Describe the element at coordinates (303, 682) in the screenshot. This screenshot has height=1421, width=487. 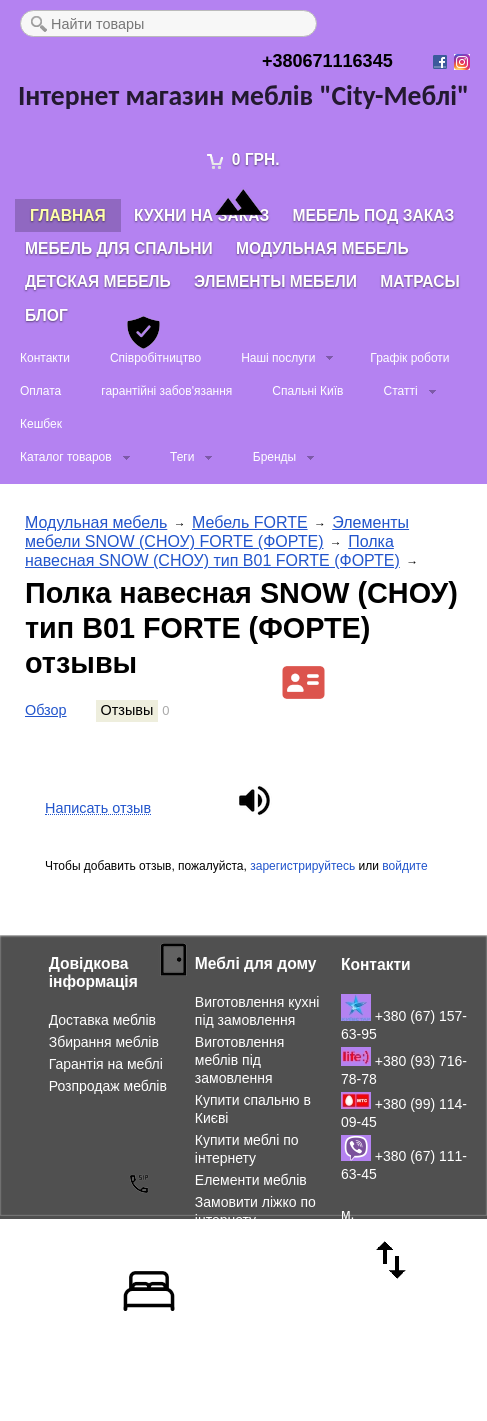
I see `view contact details` at that location.